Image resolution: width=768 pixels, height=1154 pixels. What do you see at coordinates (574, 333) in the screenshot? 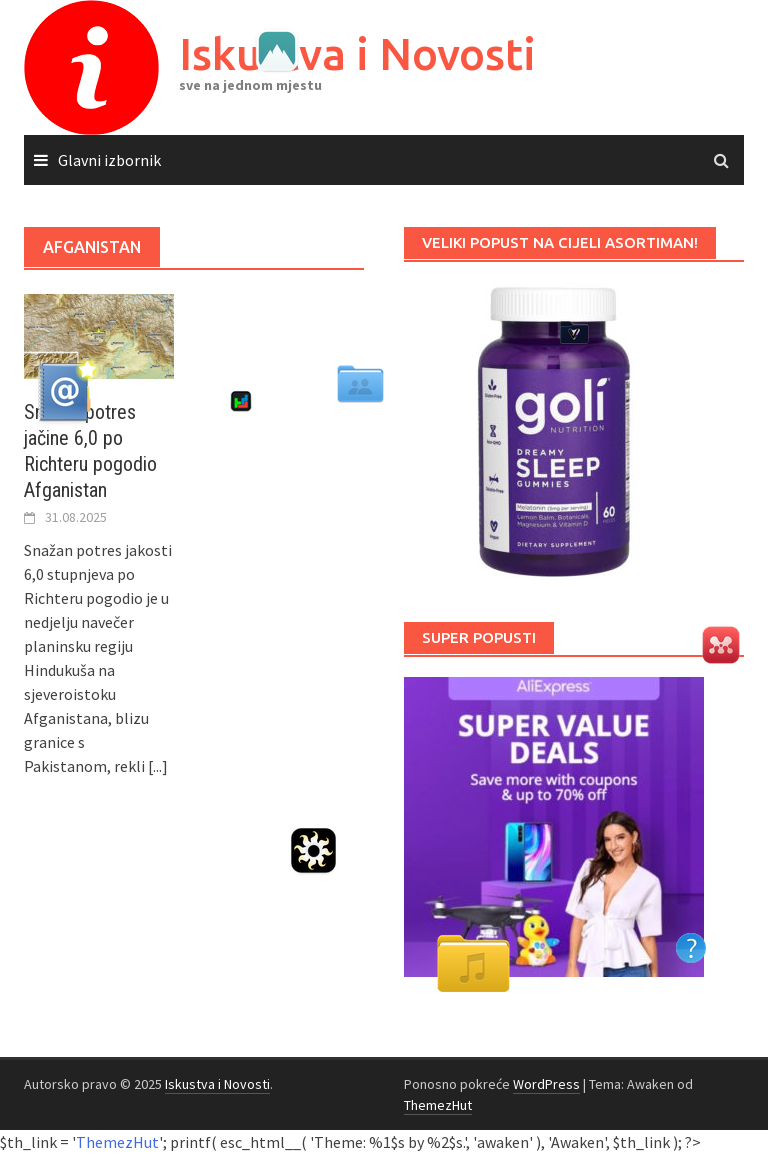
I see `open wondershare videap project files folder` at bounding box center [574, 333].